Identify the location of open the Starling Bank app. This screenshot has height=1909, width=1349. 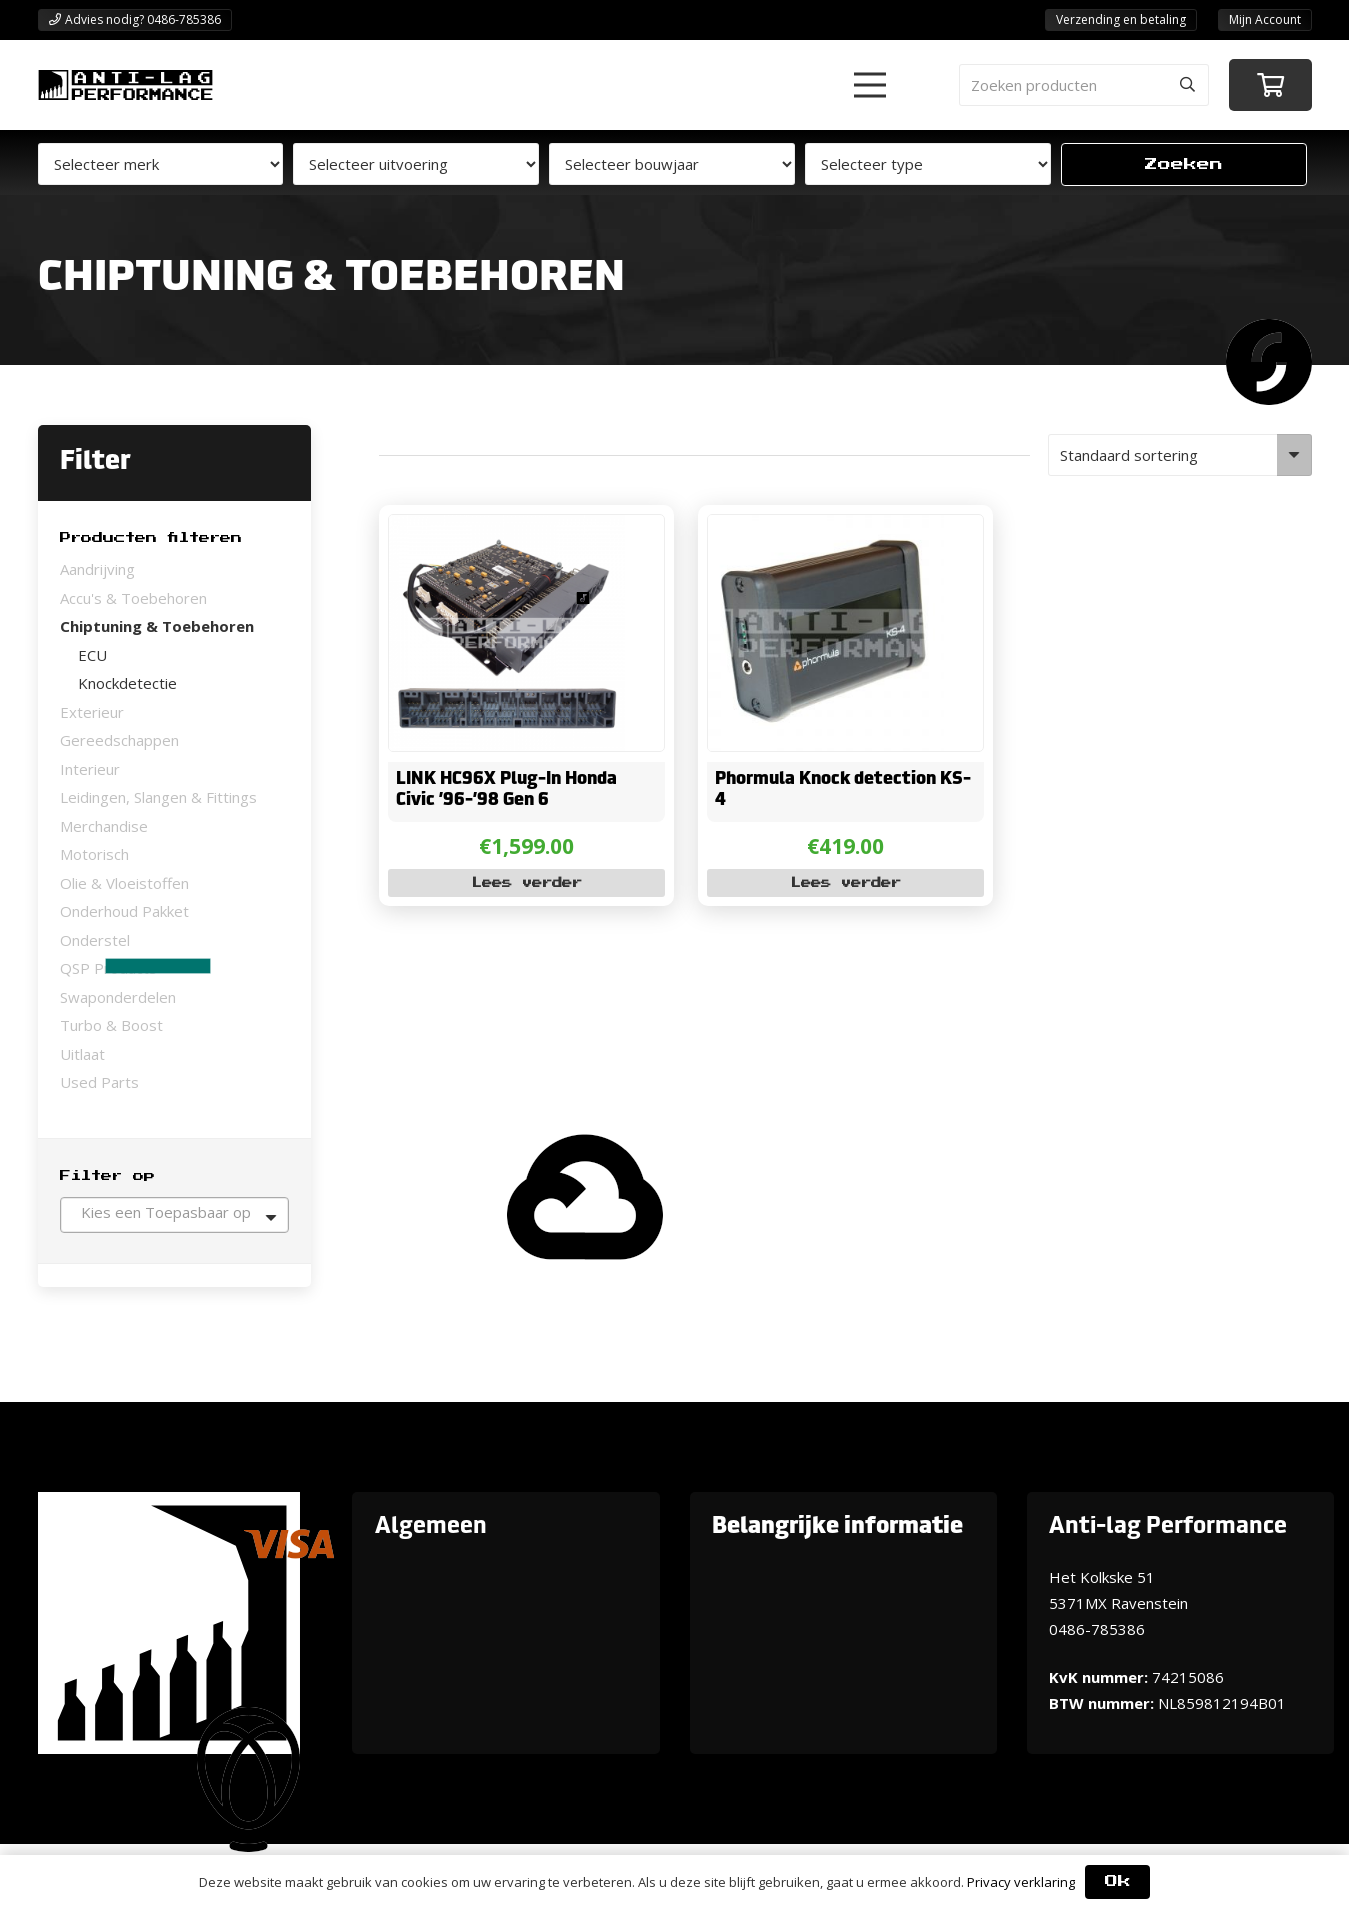
(1269, 362).